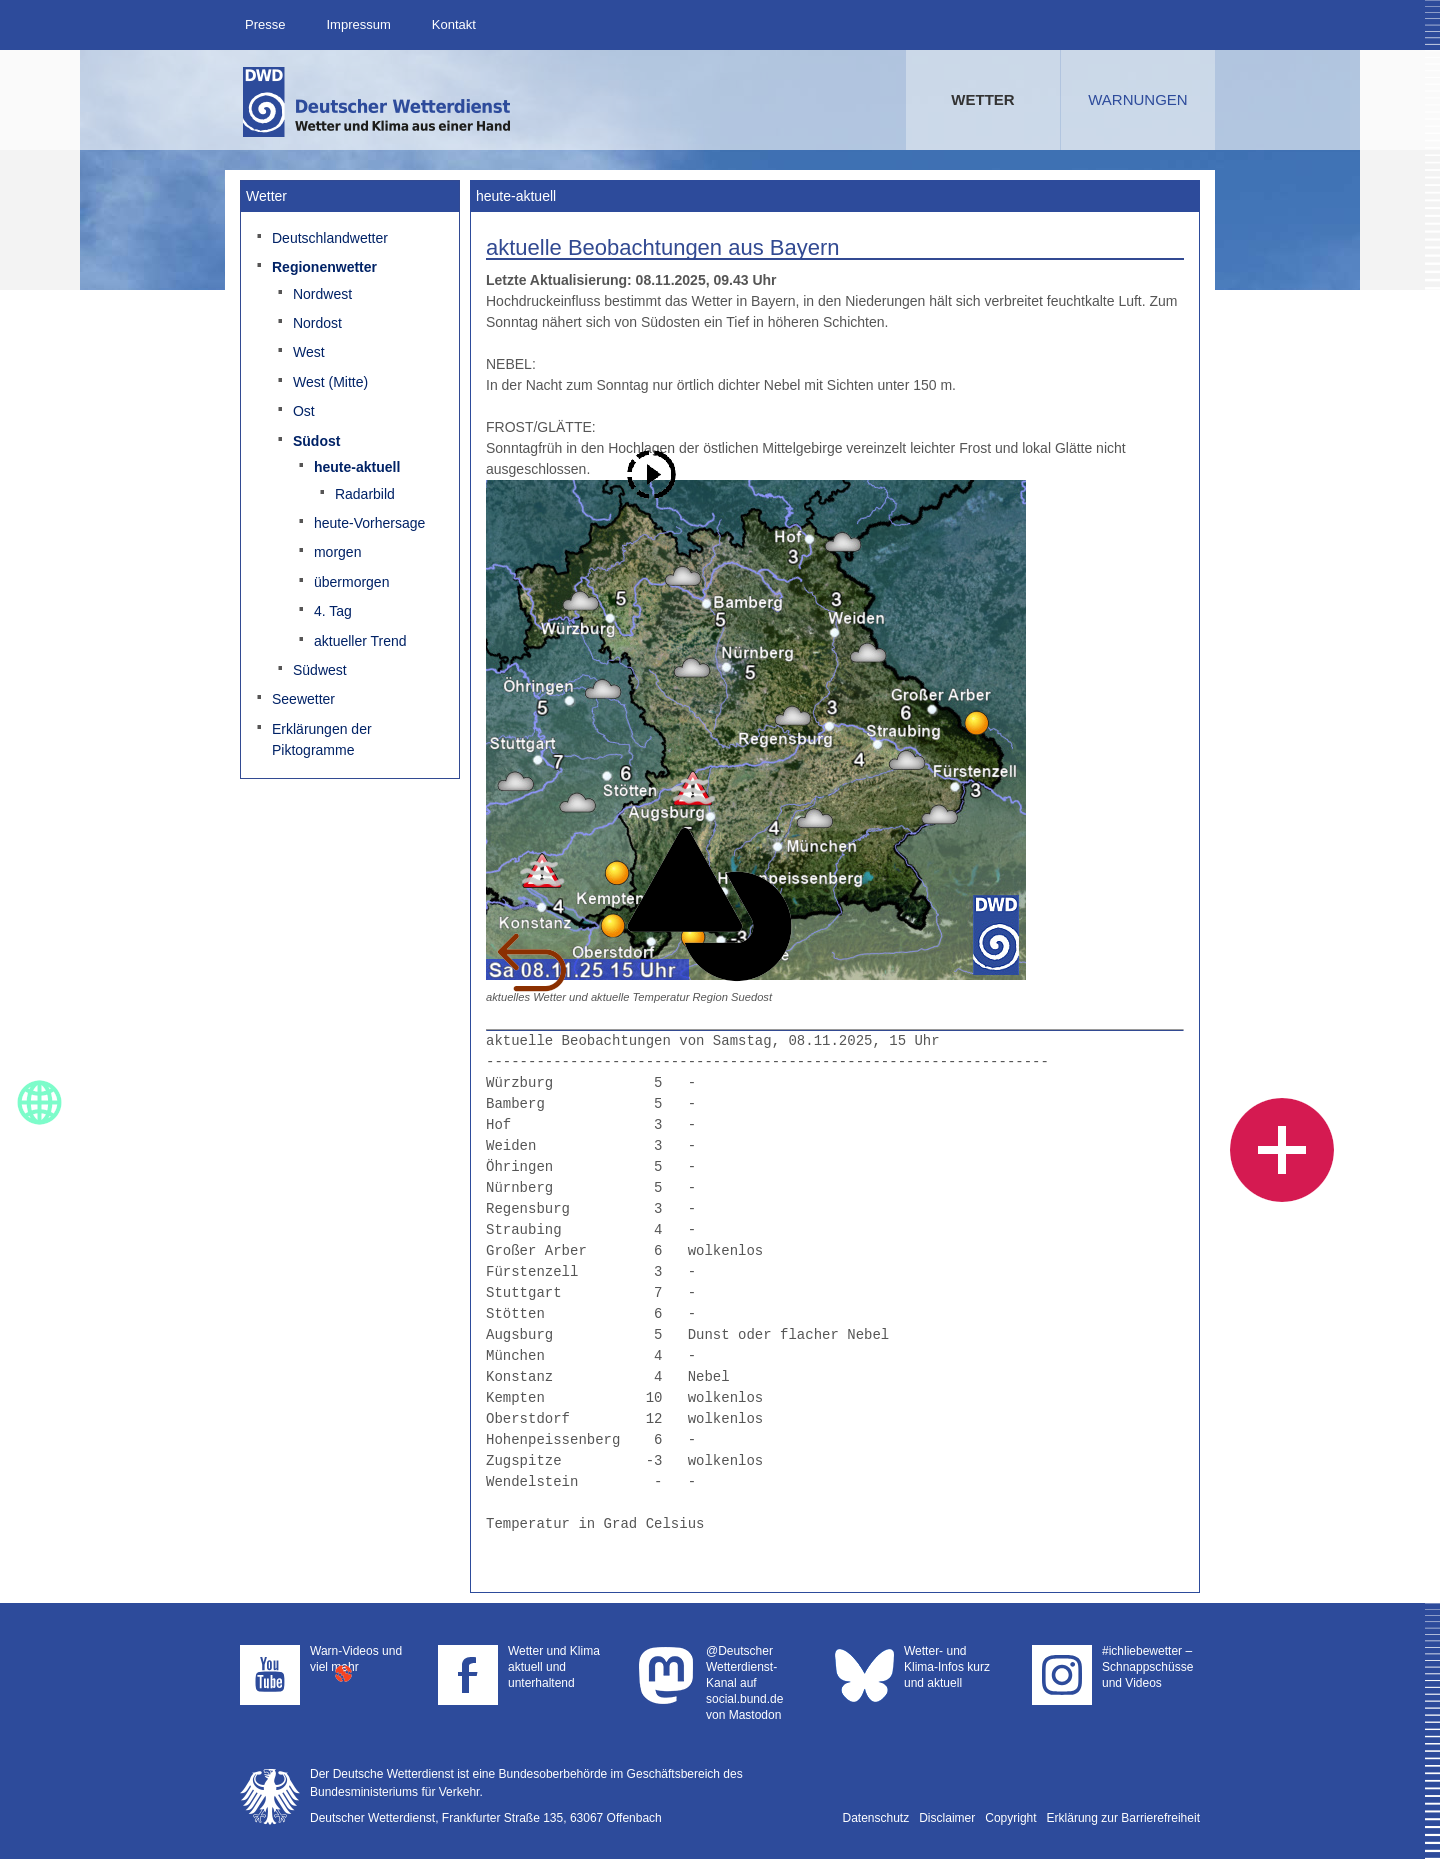 Image resolution: width=1440 pixels, height=1859 pixels. Describe the element at coordinates (343, 1673) in the screenshot. I see `view baseball scores or stats` at that location.